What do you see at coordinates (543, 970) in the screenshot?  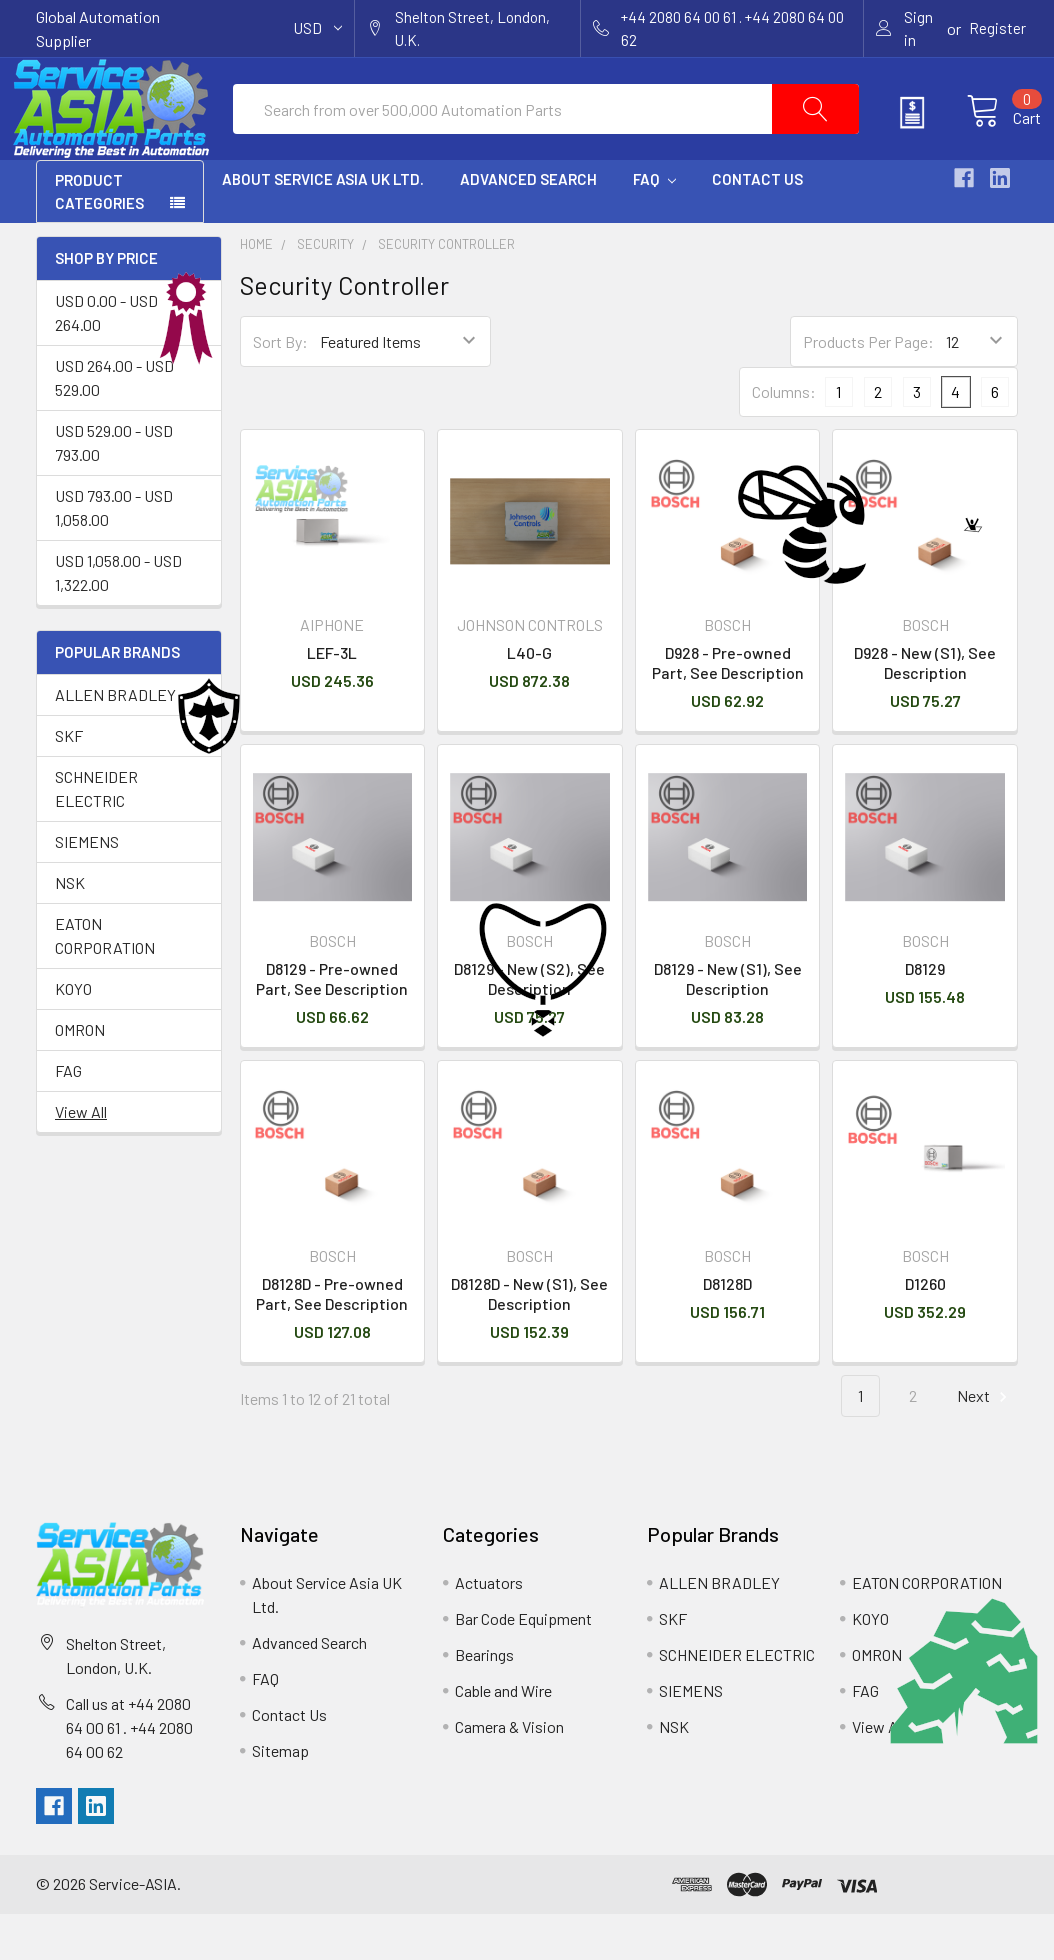 I see `equip or view jewelry item` at bounding box center [543, 970].